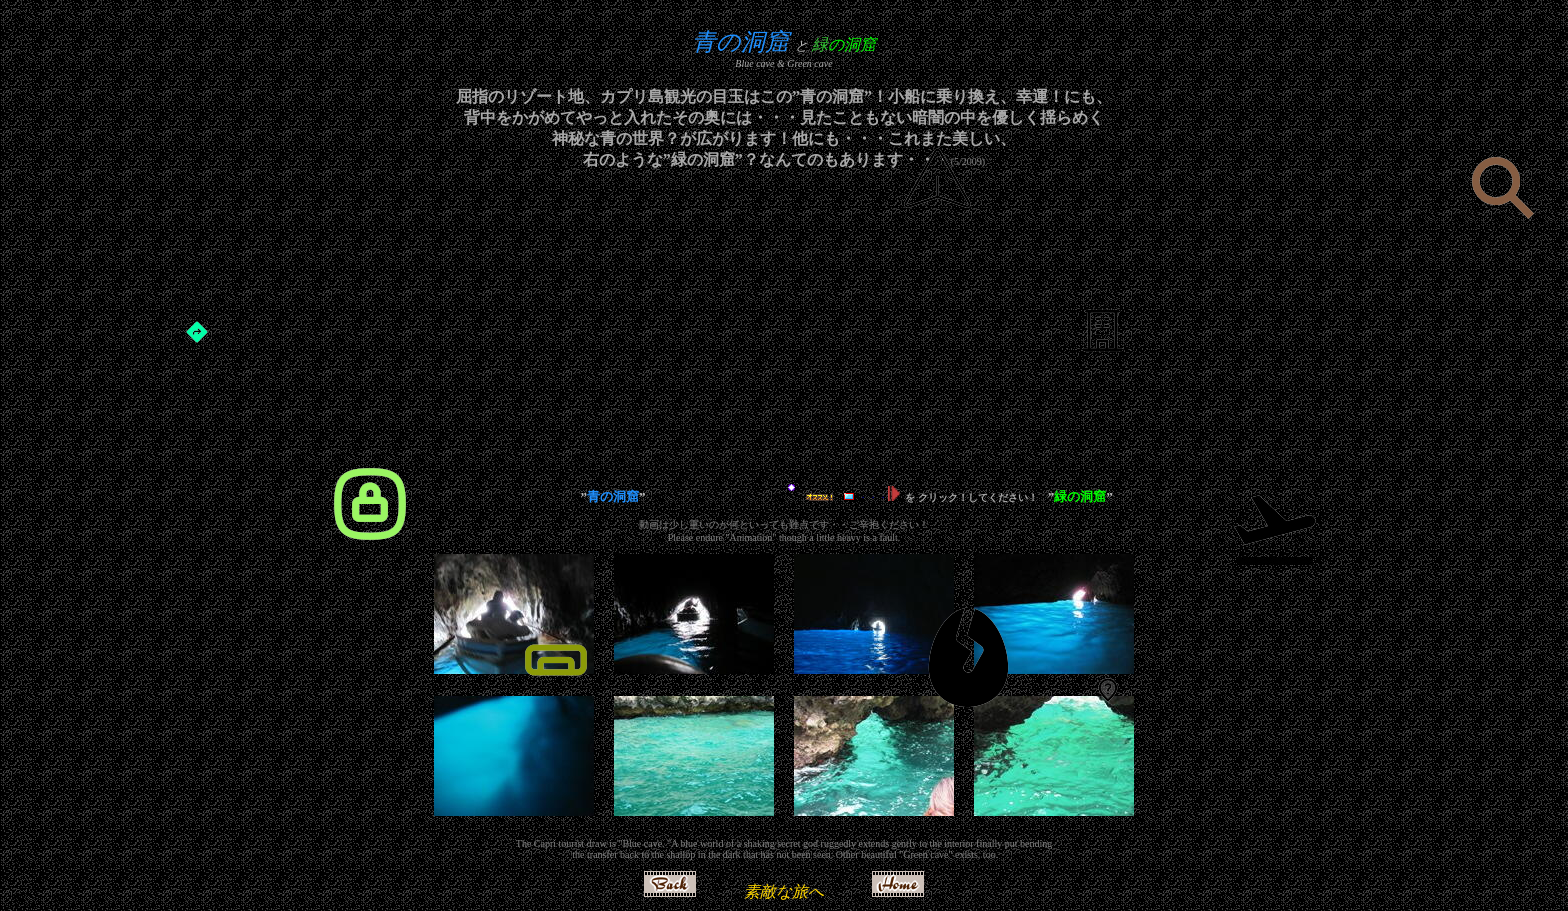 Image resolution: width=1568 pixels, height=911 pixels. Describe the element at coordinates (968, 657) in the screenshot. I see `indicates a broken or damaged item` at that location.